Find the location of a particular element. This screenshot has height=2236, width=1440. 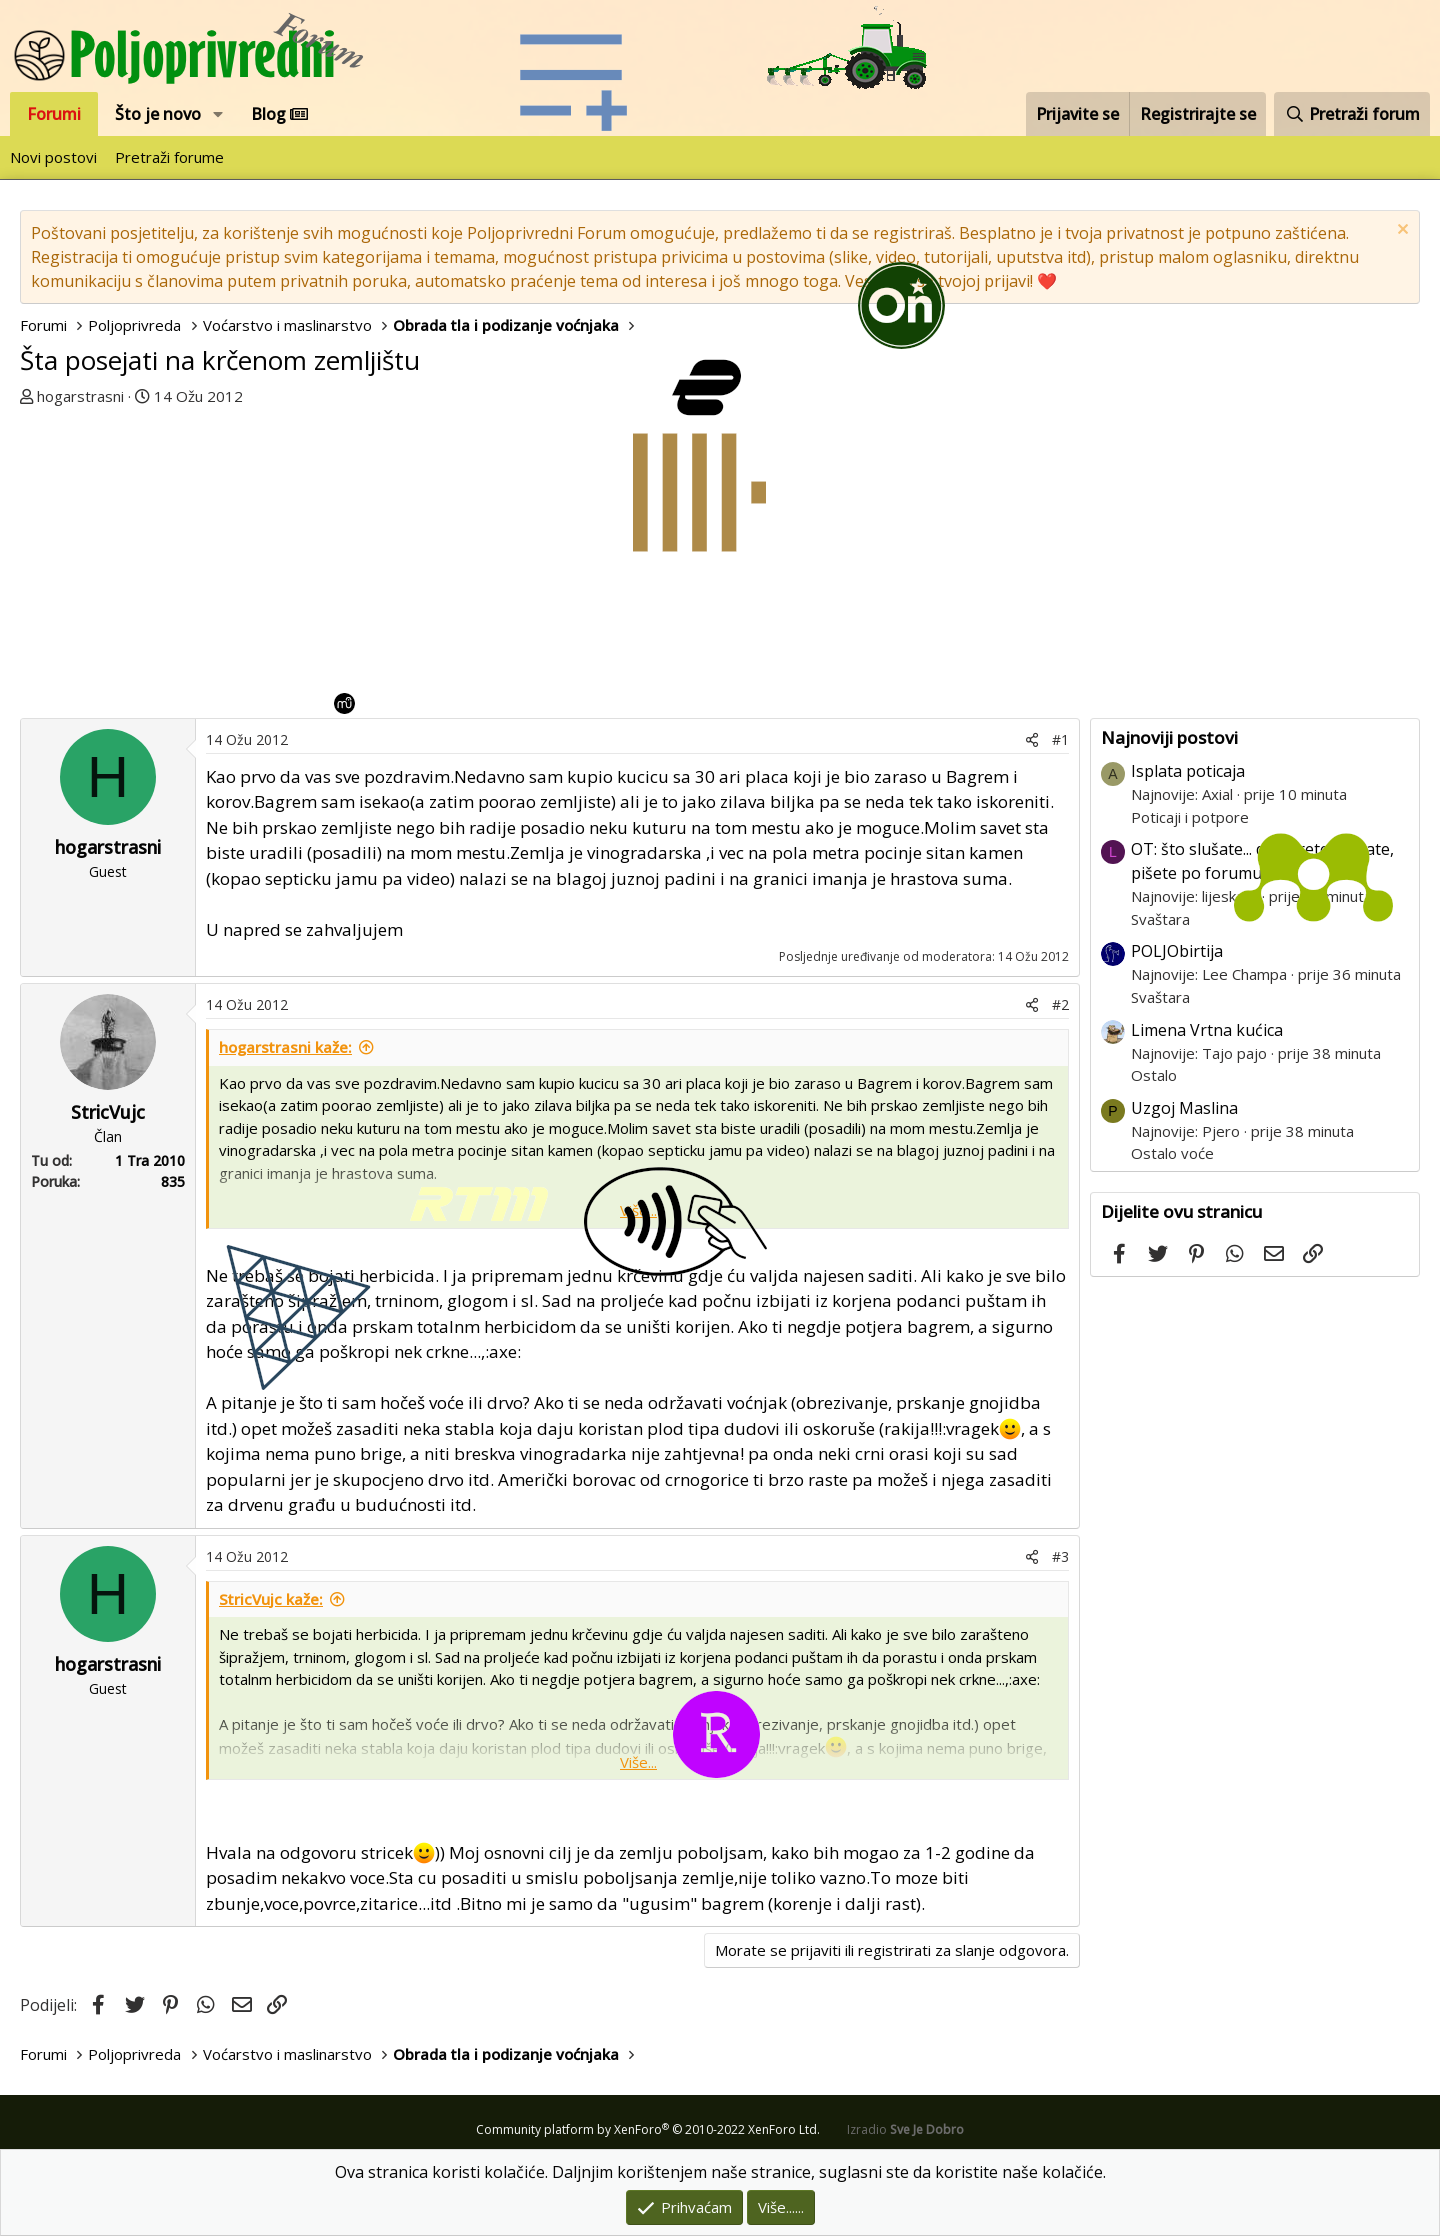

open MuseScore music notation app is located at coordinates (344, 703).